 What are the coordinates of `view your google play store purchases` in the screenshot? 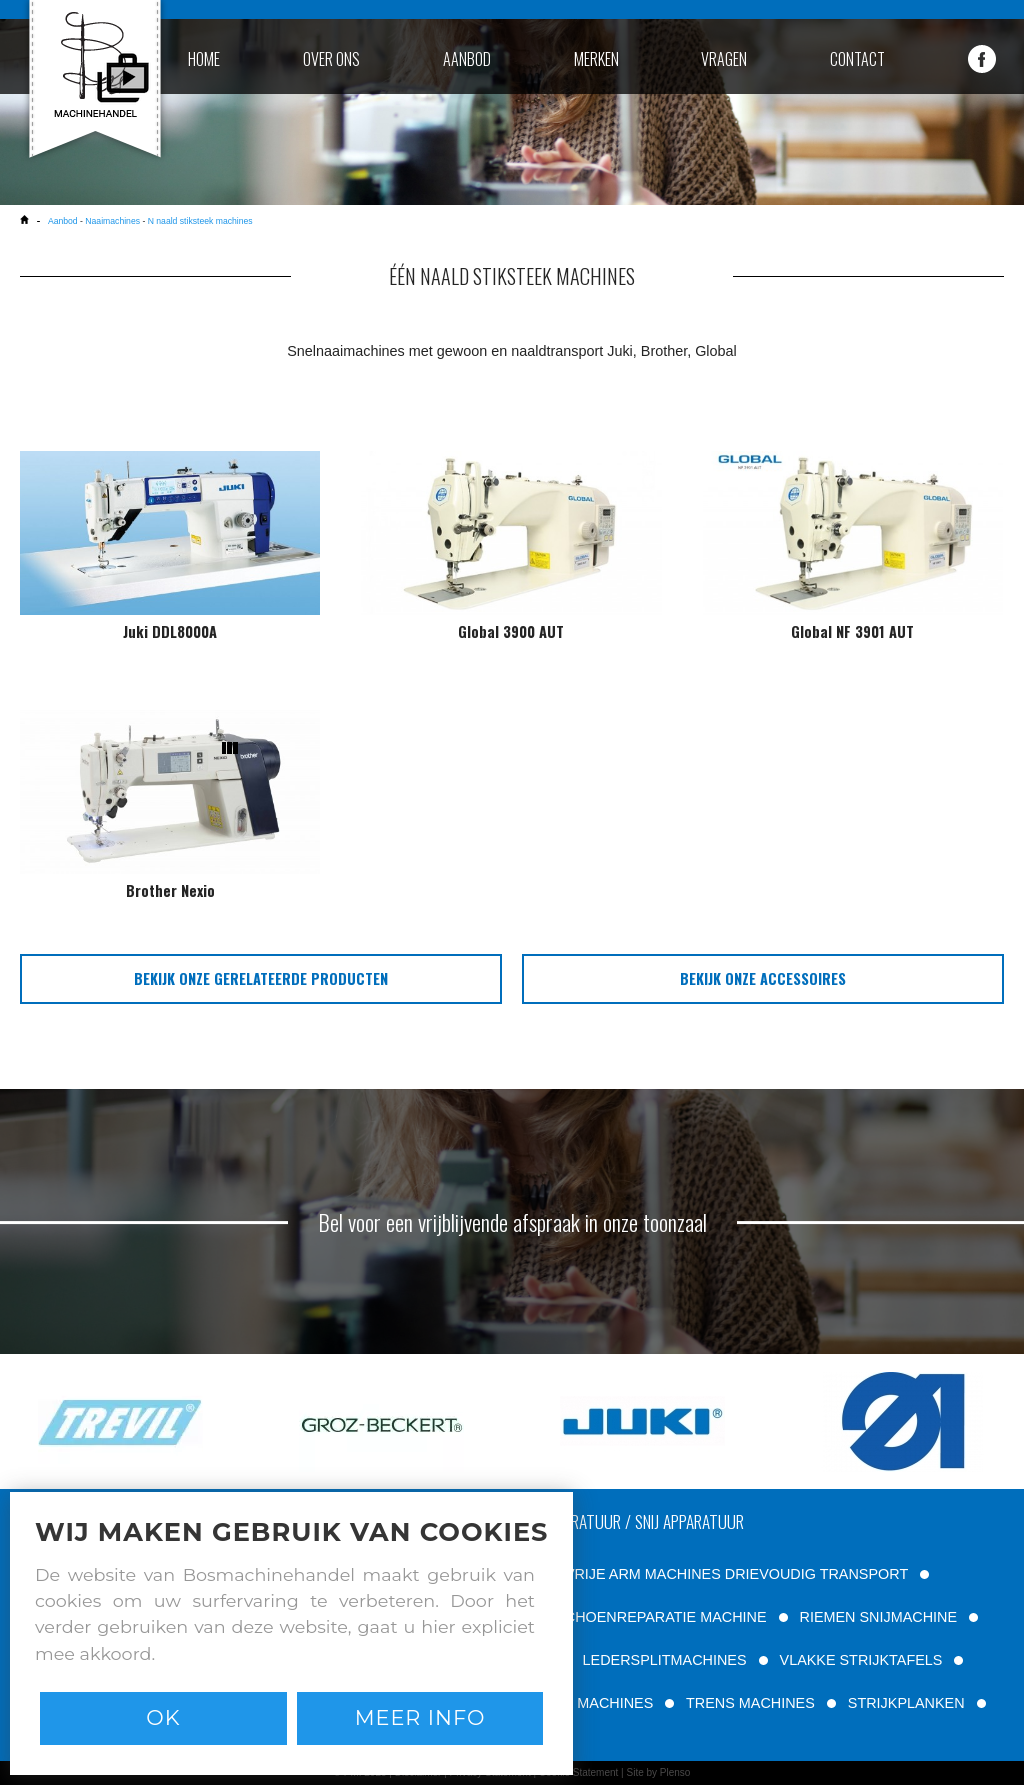 It's located at (123, 79).